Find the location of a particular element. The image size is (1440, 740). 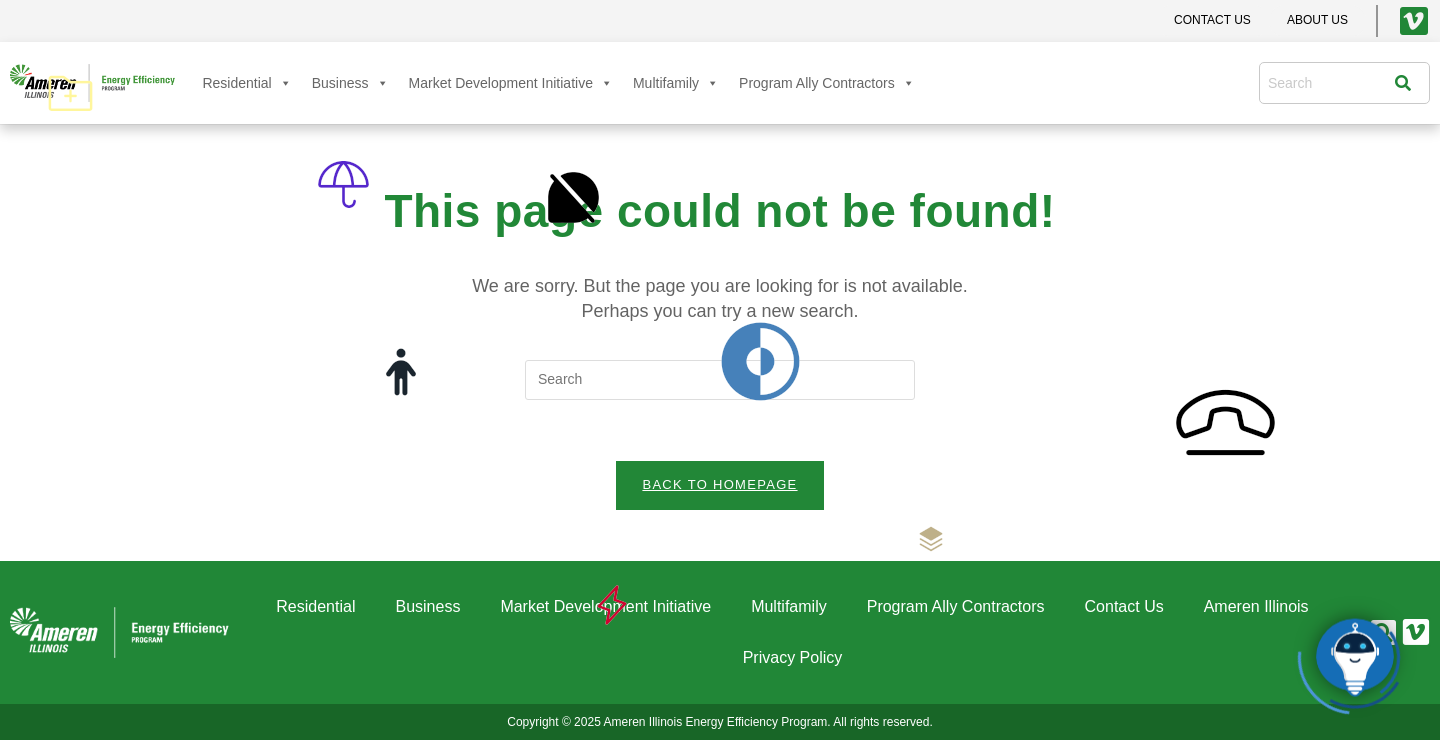

indicates male gender option is located at coordinates (401, 372).